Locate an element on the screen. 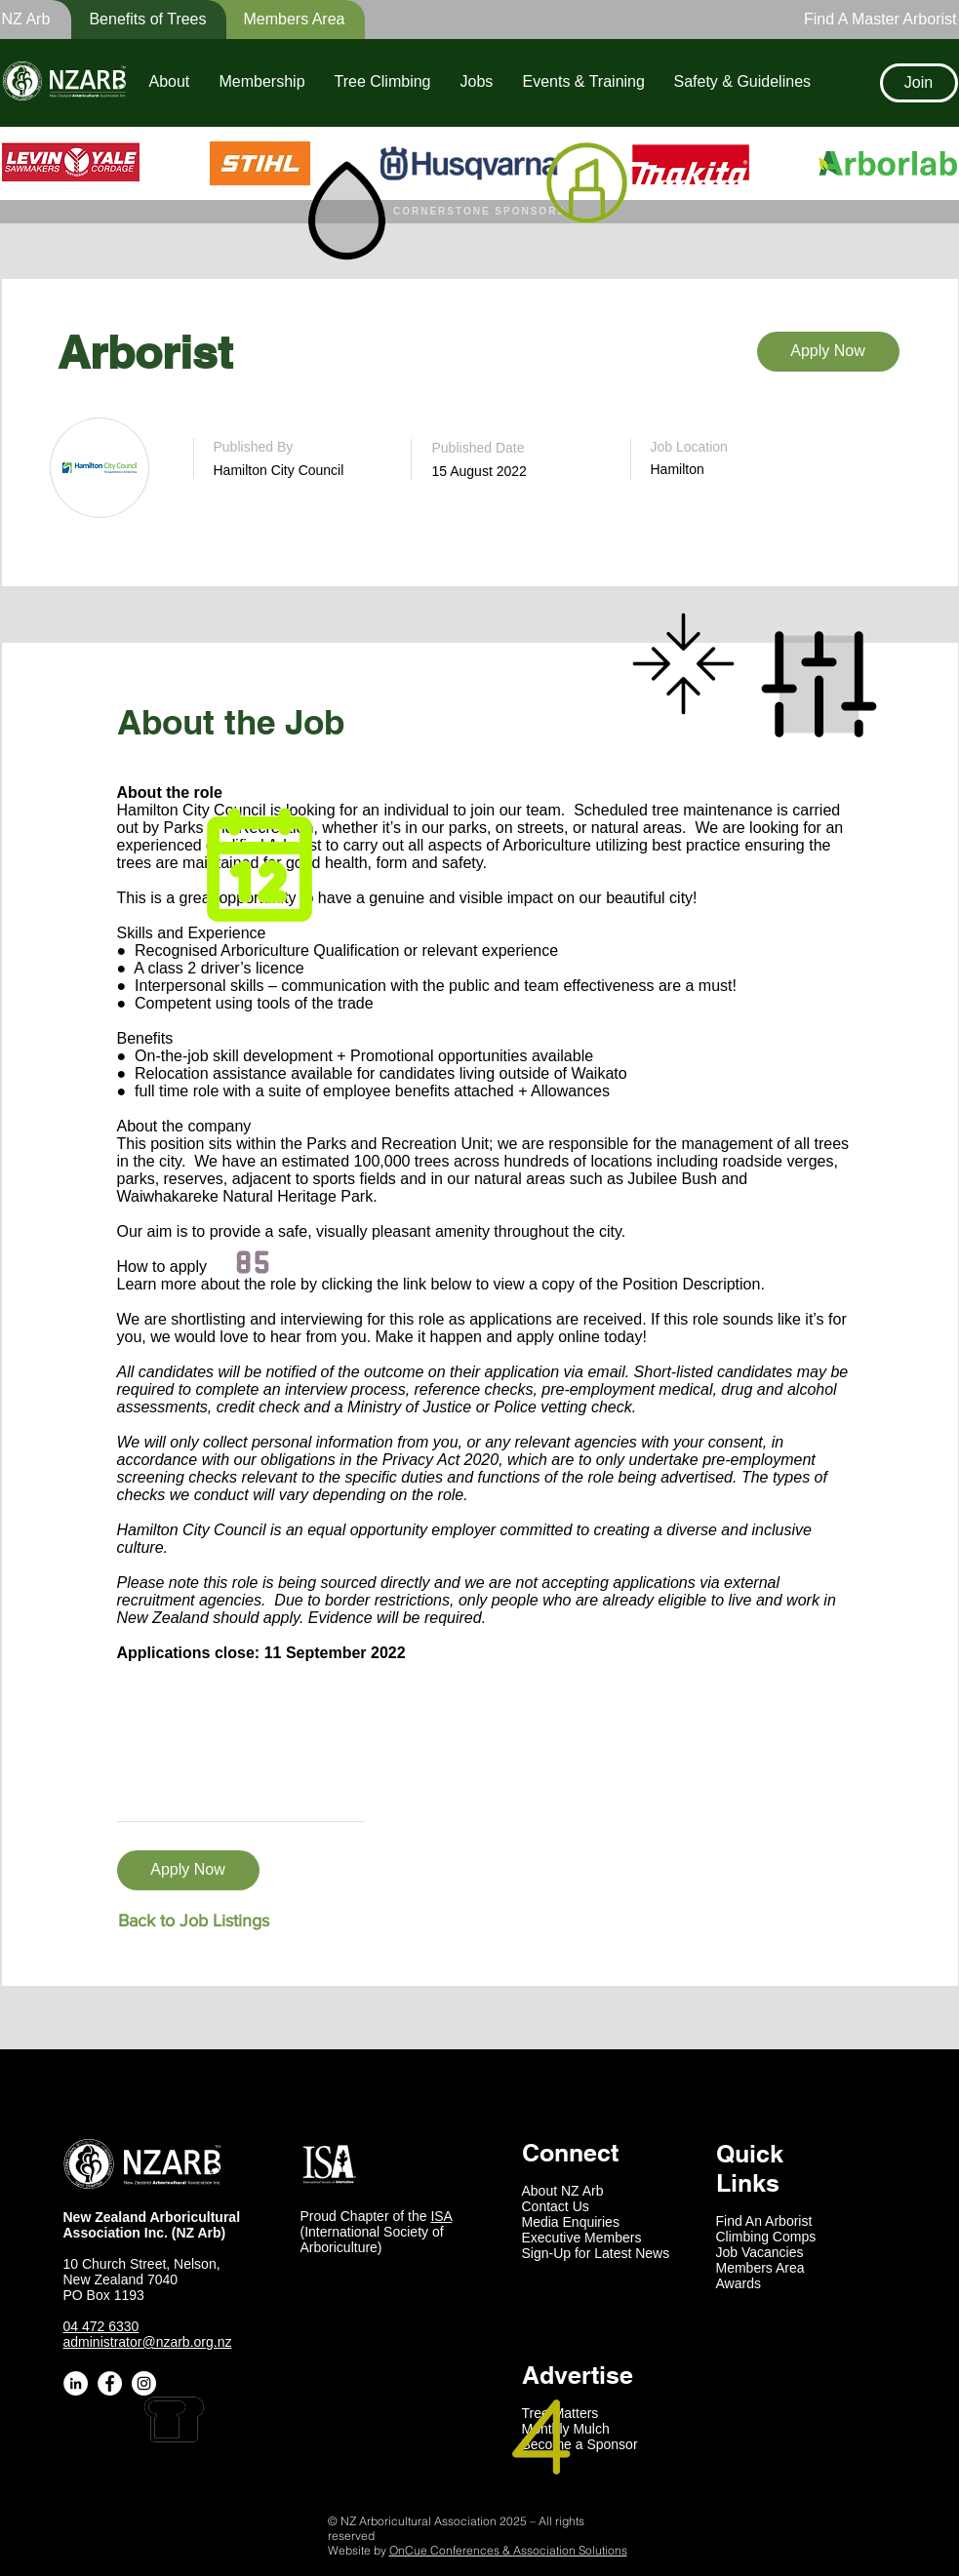 The height and width of the screenshot is (2576, 959). indicates water or liquid-related feature is located at coordinates (346, 214).